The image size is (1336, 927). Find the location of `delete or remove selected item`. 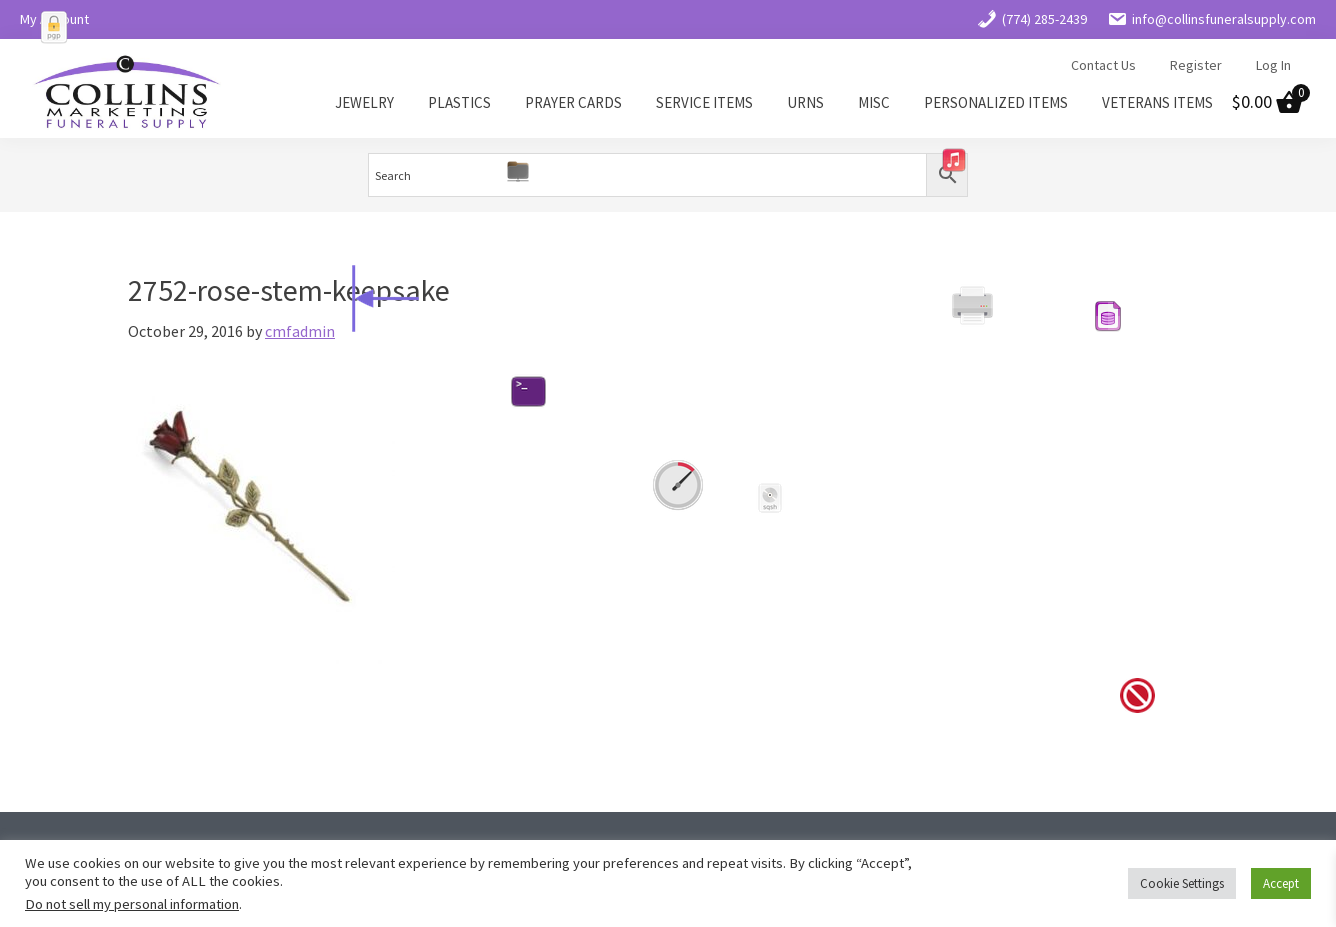

delete or remove selected item is located at coordinates (1137, 695).